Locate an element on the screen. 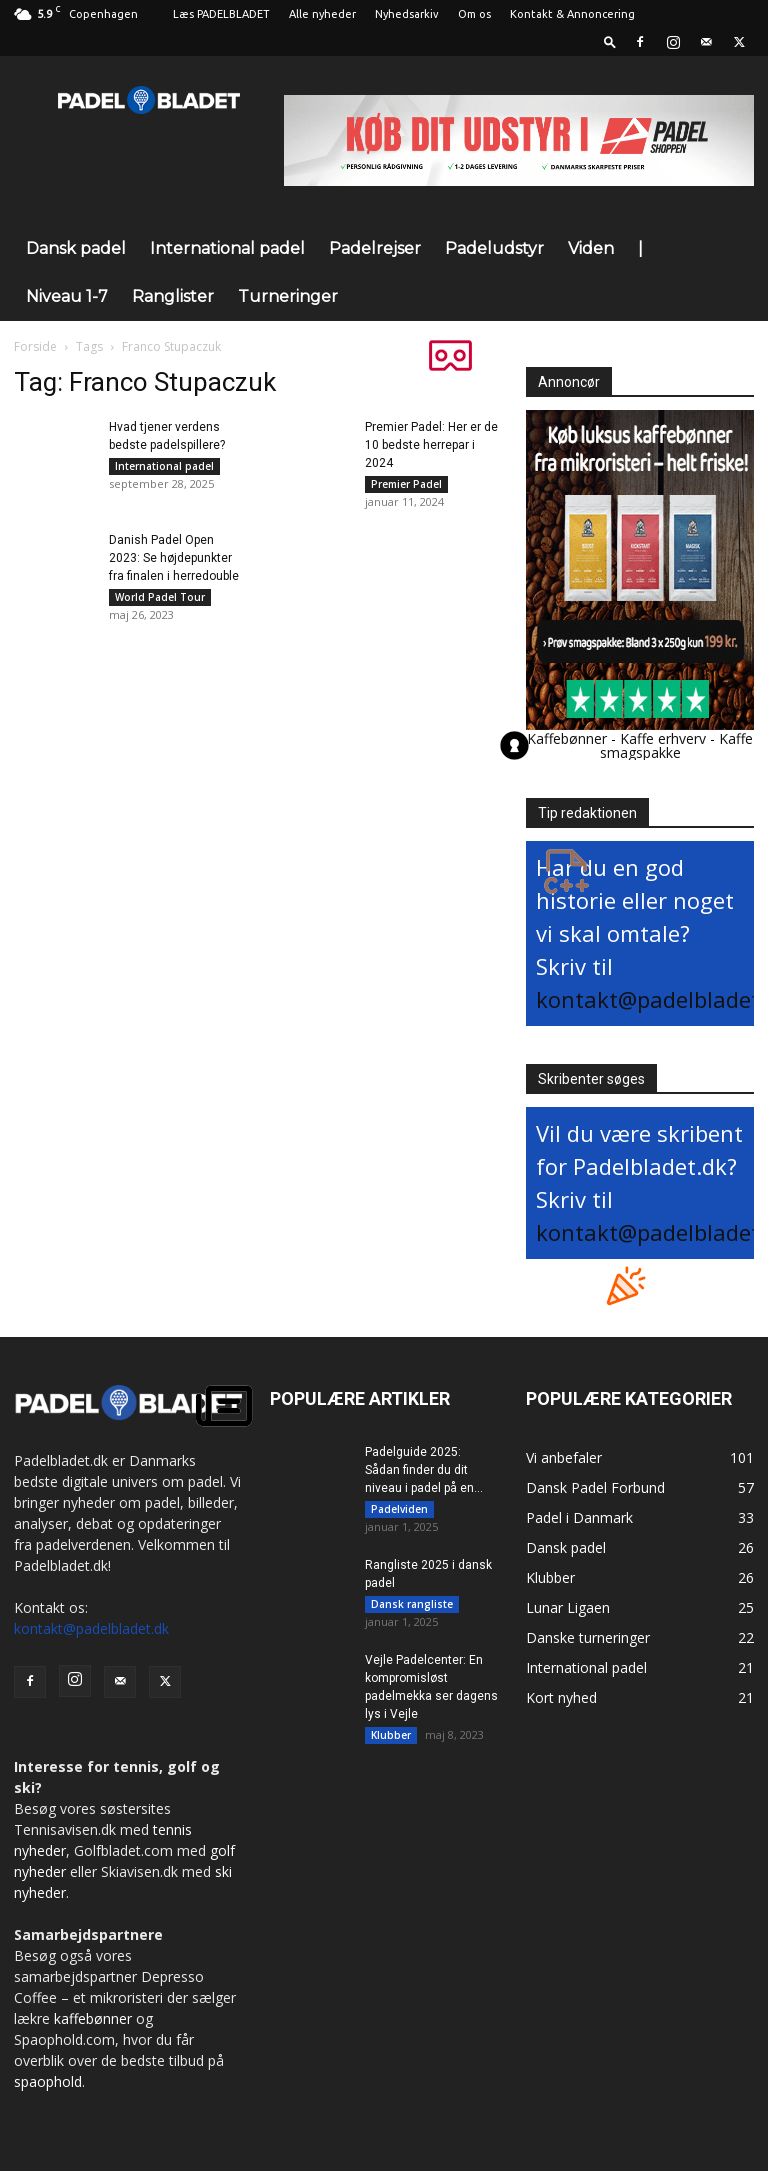 The width and height of the screenshot is (768, 2171). access security or privacy settings is located at coordinates (514, 745).